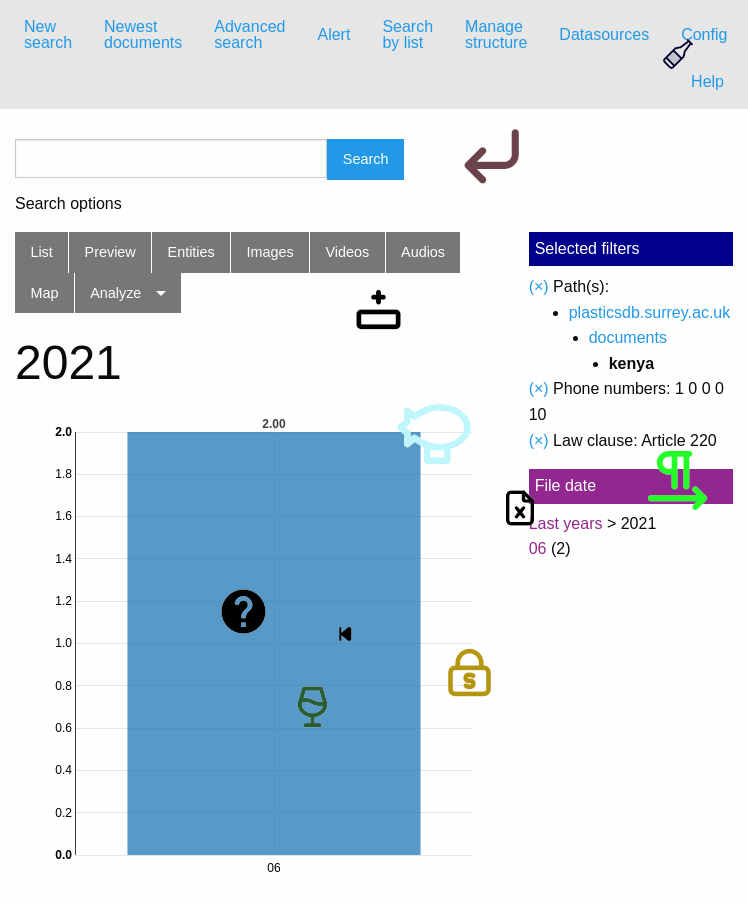 The image size is (748, 905). What do you see at coordinates (378, 309) in the screenshot?
I see `insert a new row above` at bounding box center [378, 309].